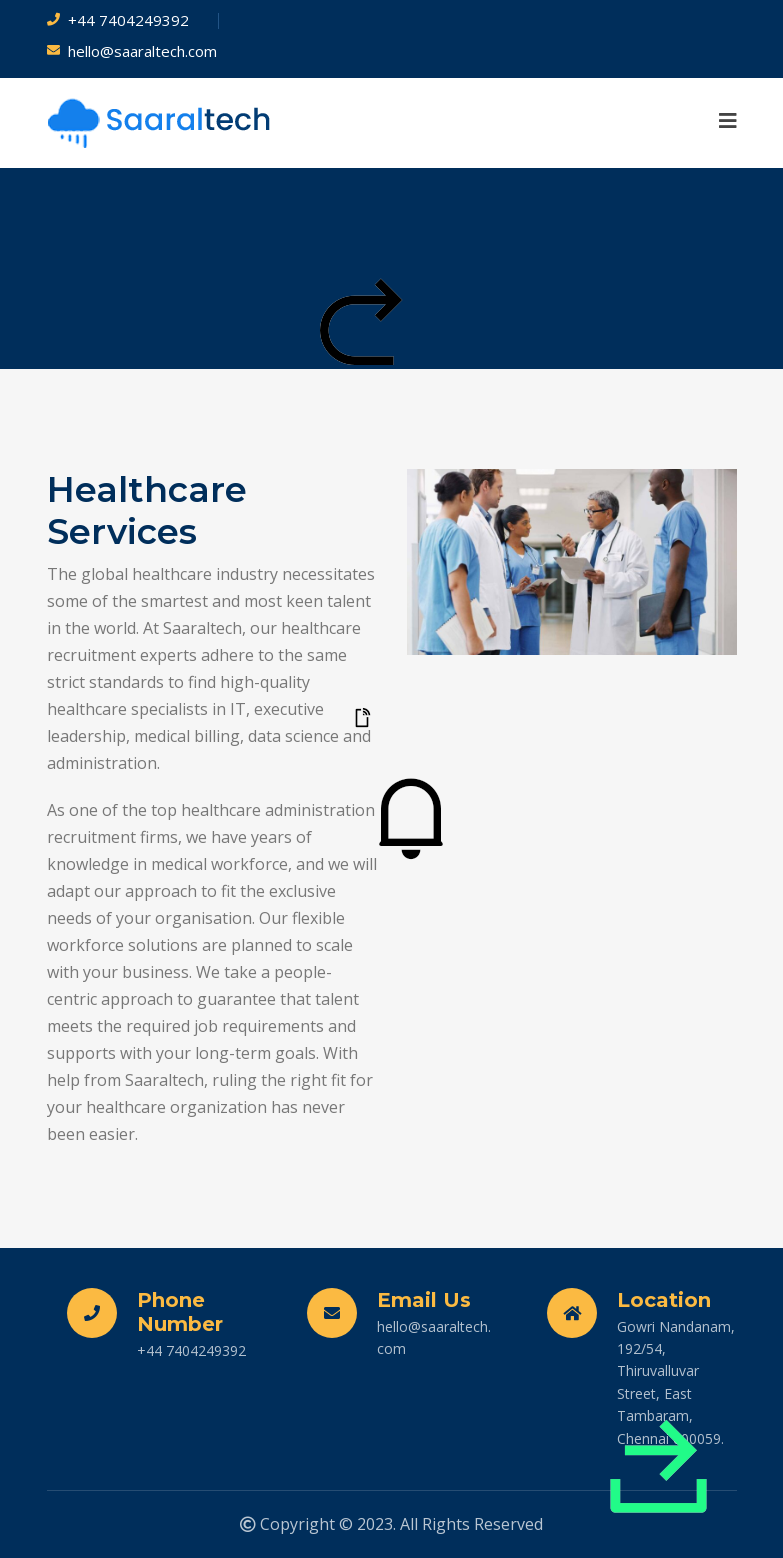  What do you see at coordinates (359, 326) in the screenshot?
I see `redo last action` at bounding box center [359, 326].